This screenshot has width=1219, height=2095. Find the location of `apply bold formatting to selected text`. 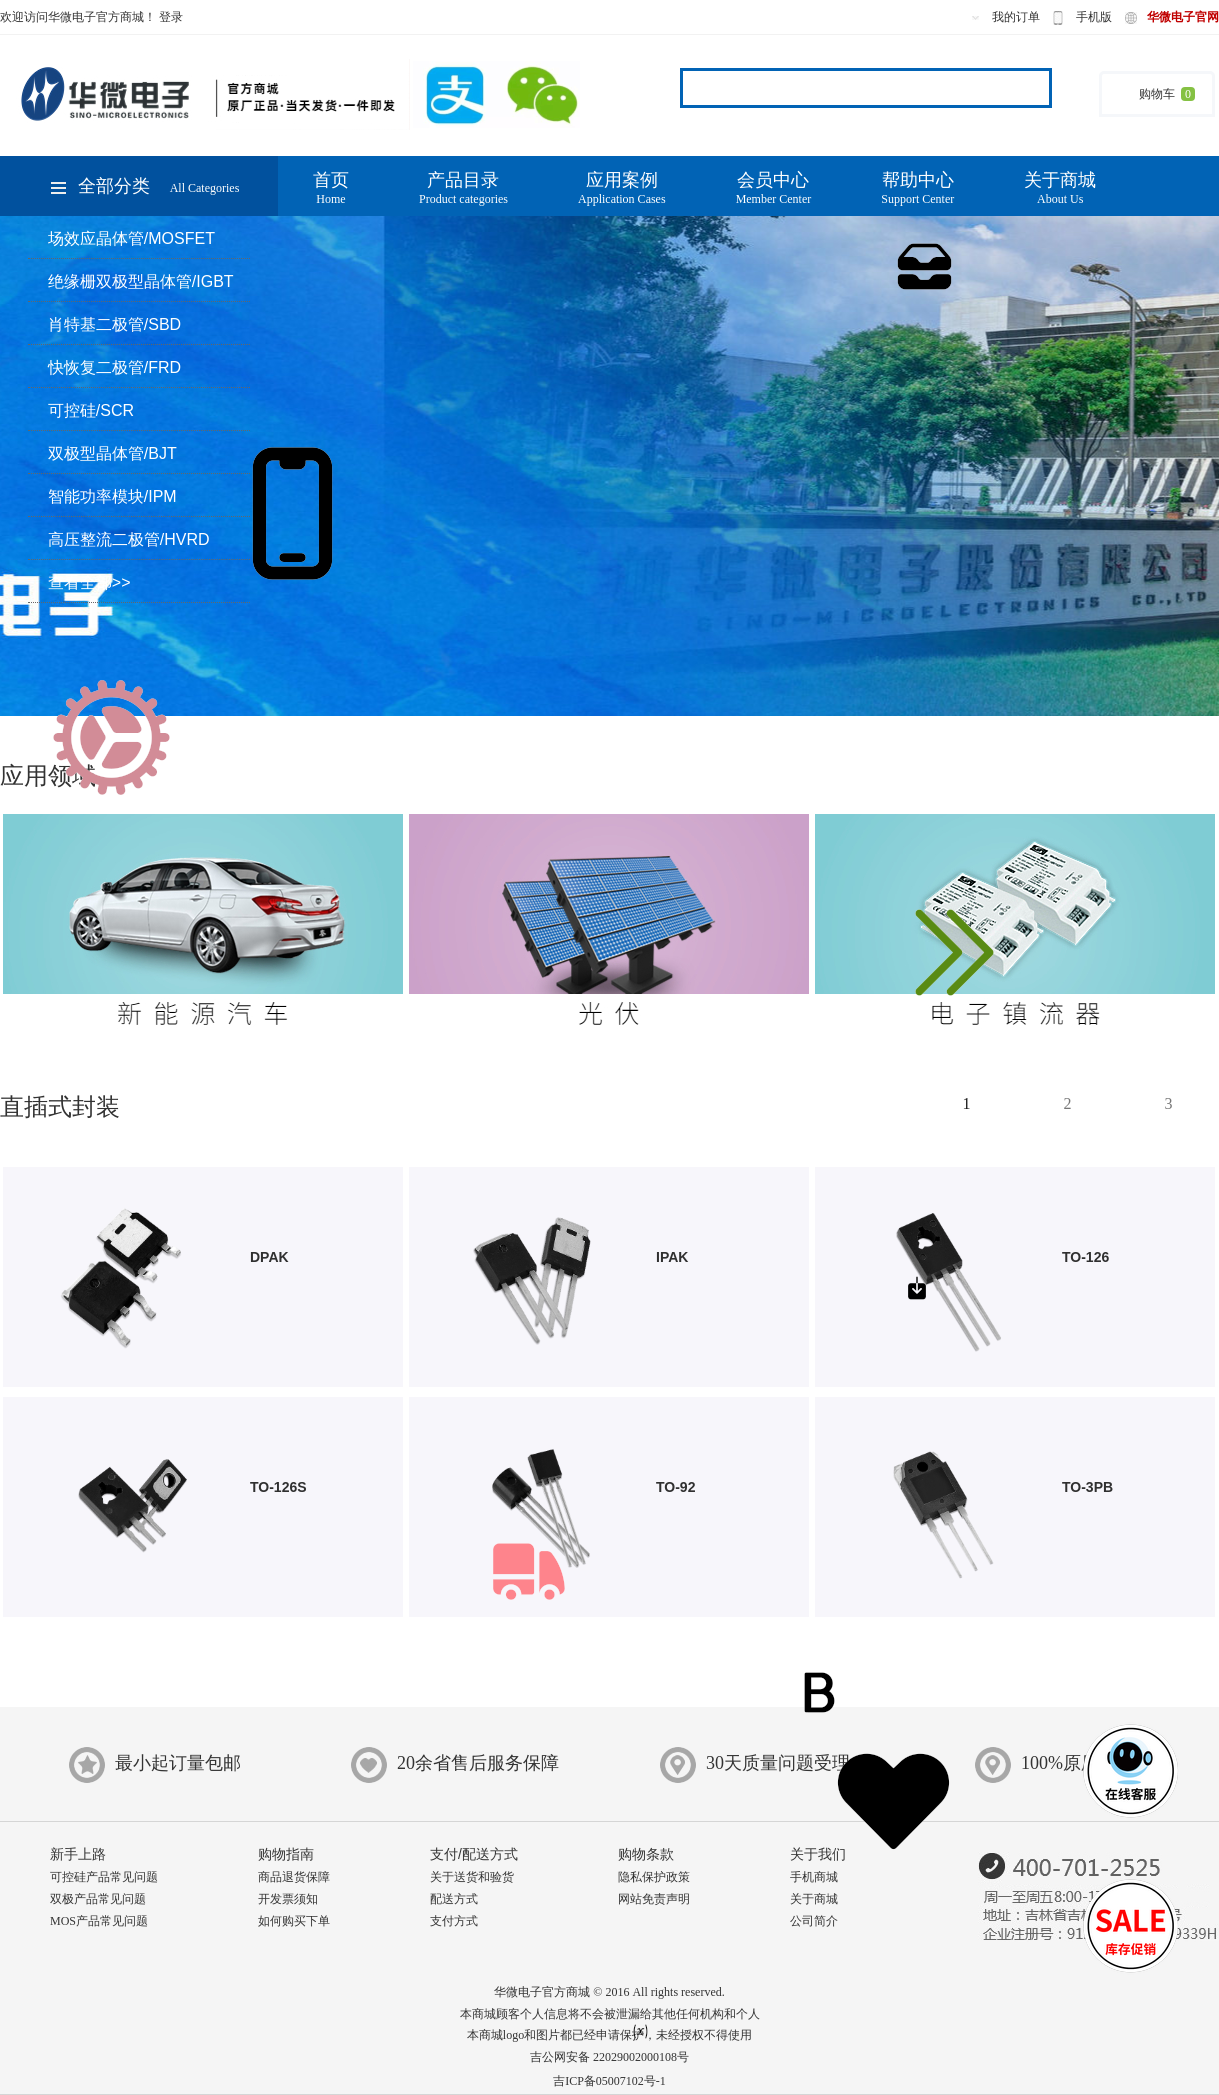

apply bold formatting to selected text is located at coordinates (819, 1692).